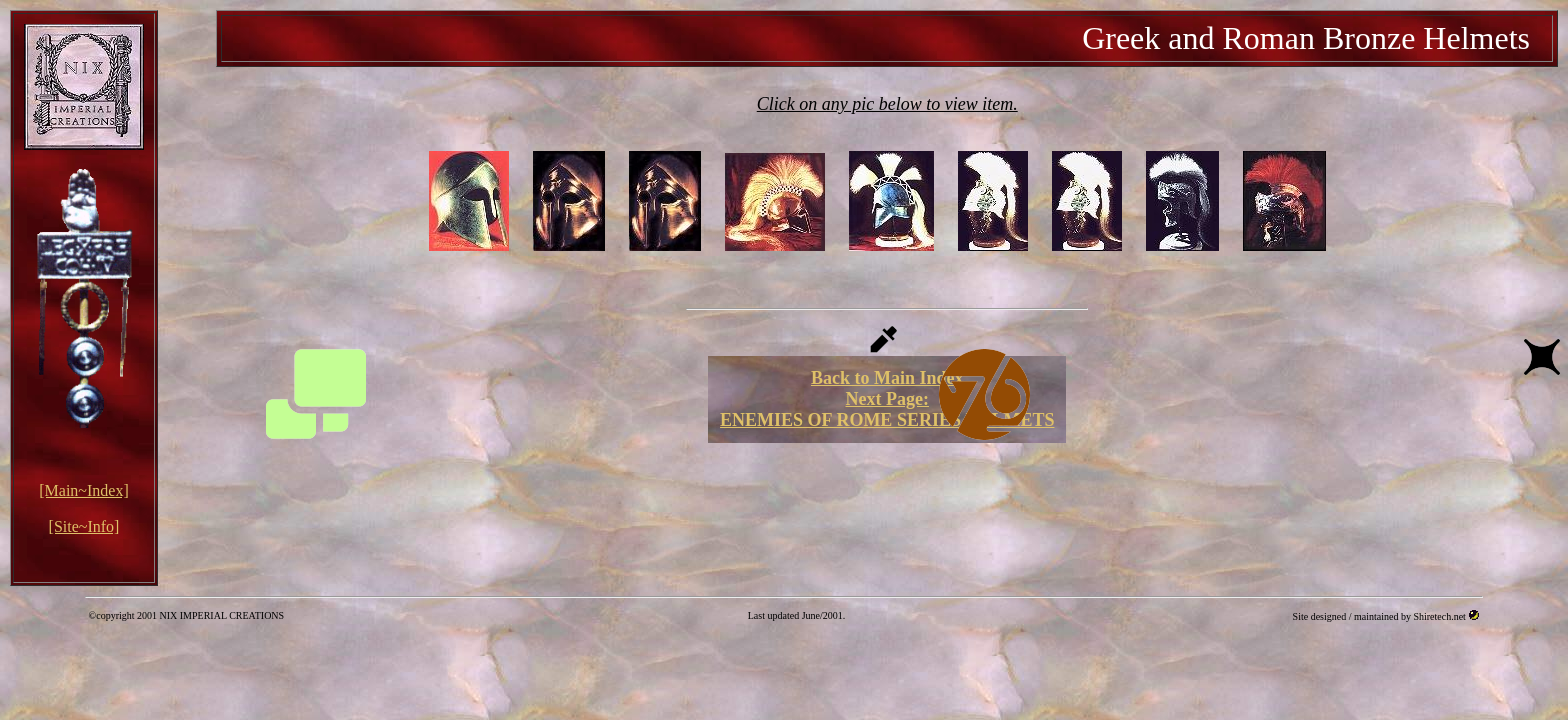 This screenshot has width=1568, height=720. I want to click on visit system76 website or support, so click(984, 394).